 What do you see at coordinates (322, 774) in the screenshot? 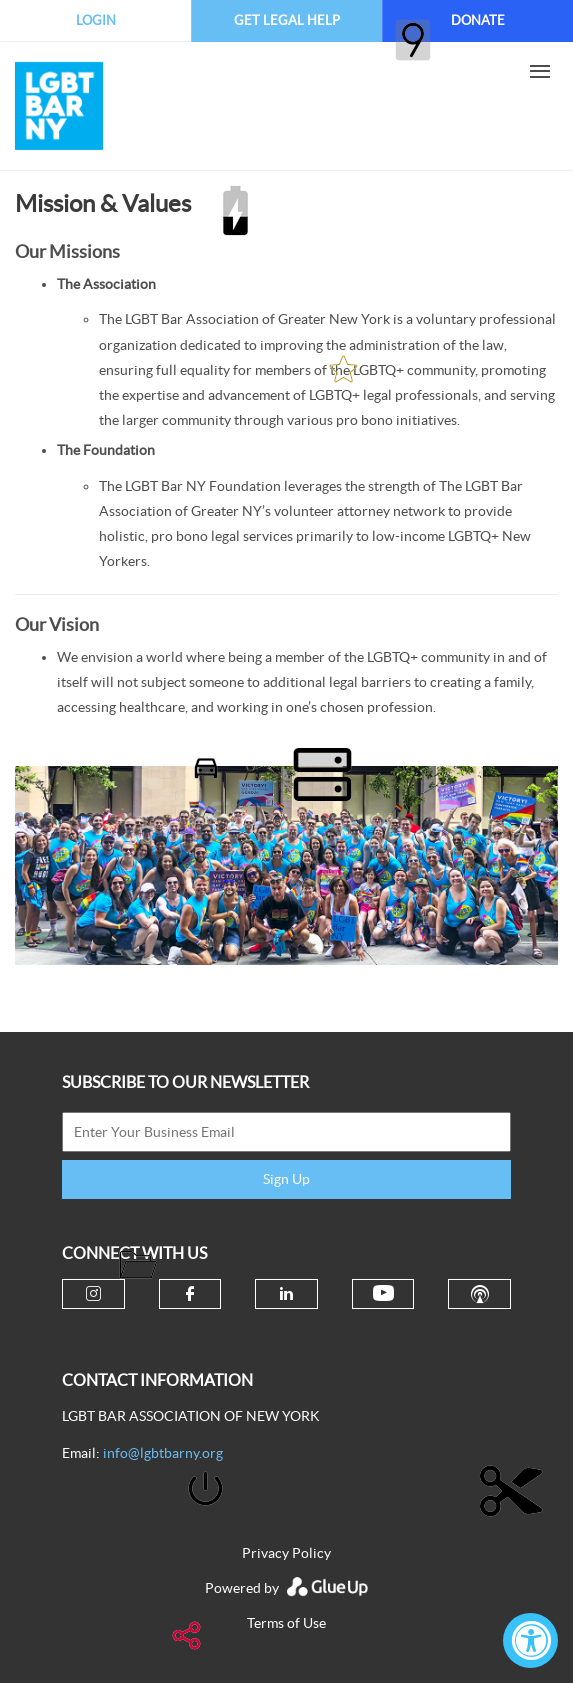
I see `access storage or server settings` at bounding box center [322, 774].